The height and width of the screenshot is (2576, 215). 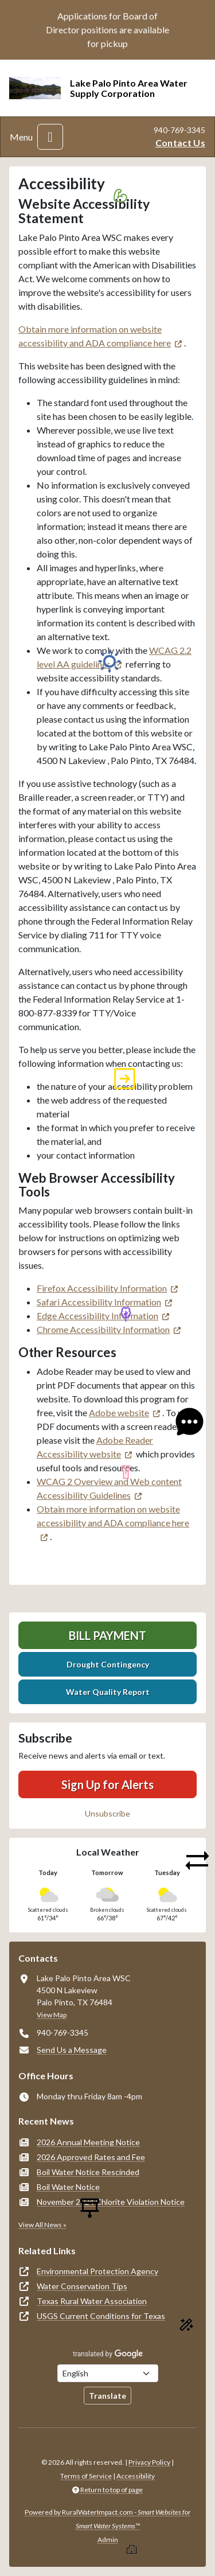 What do you see at coordinates (186, 2325) in the screenshot?
I see `apply auto-enhance or smart adjustments` at bounding box center [186, 2325].